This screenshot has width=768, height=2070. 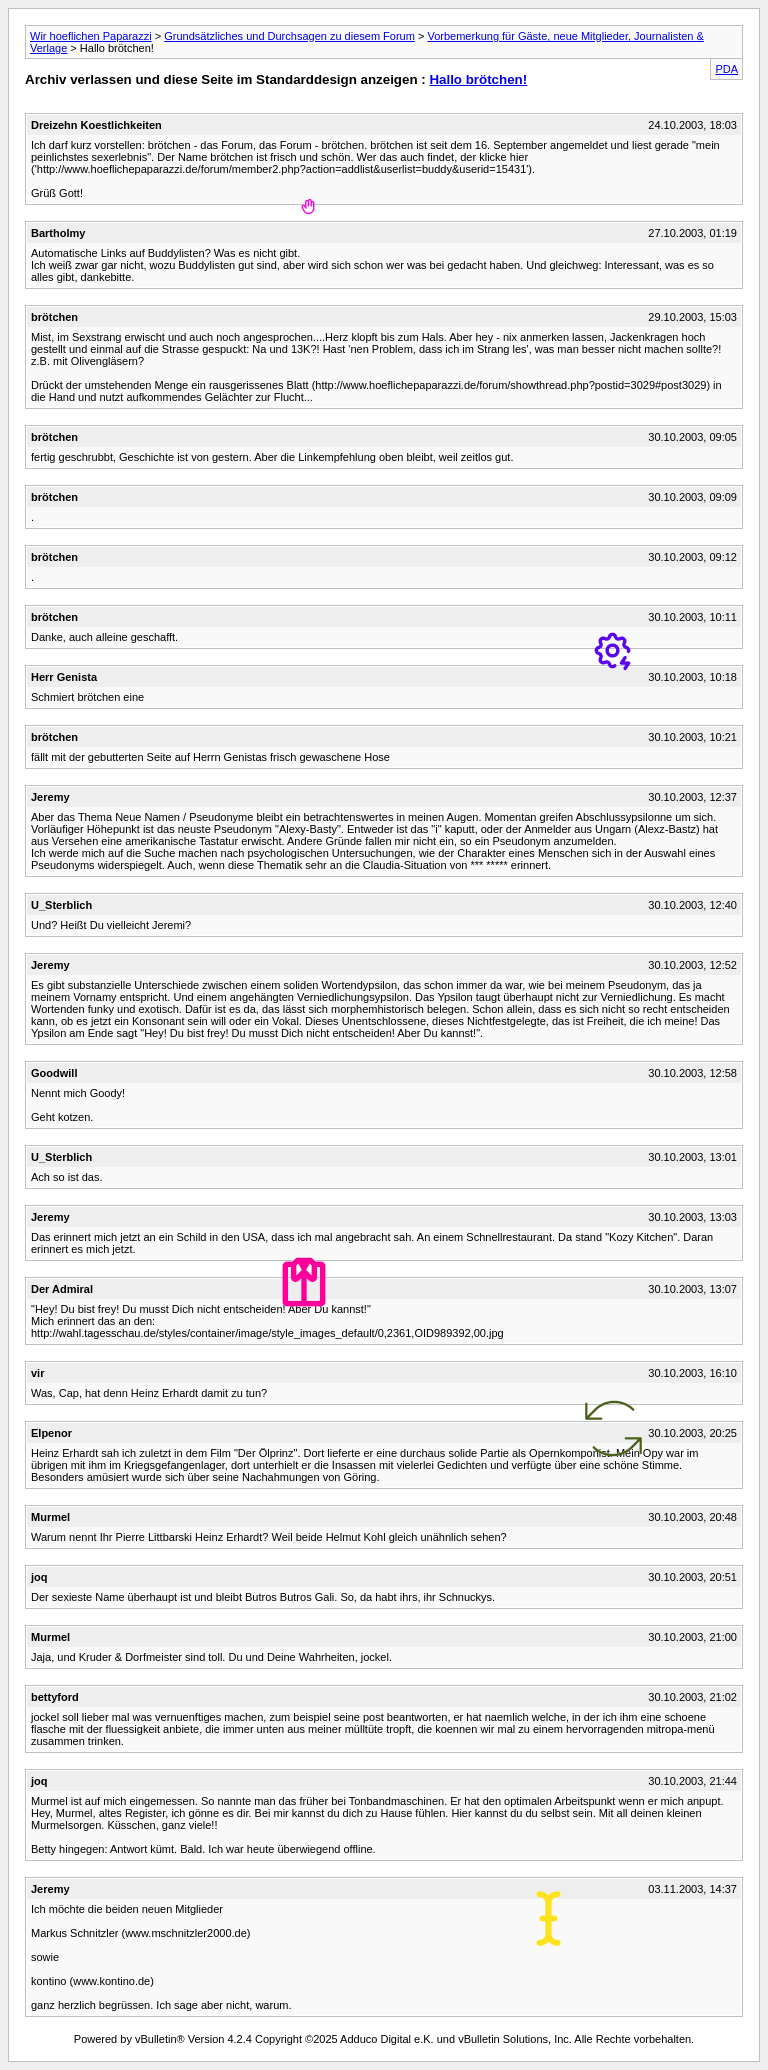 I want to click on text input field is active, so click(x=548, y=1918).